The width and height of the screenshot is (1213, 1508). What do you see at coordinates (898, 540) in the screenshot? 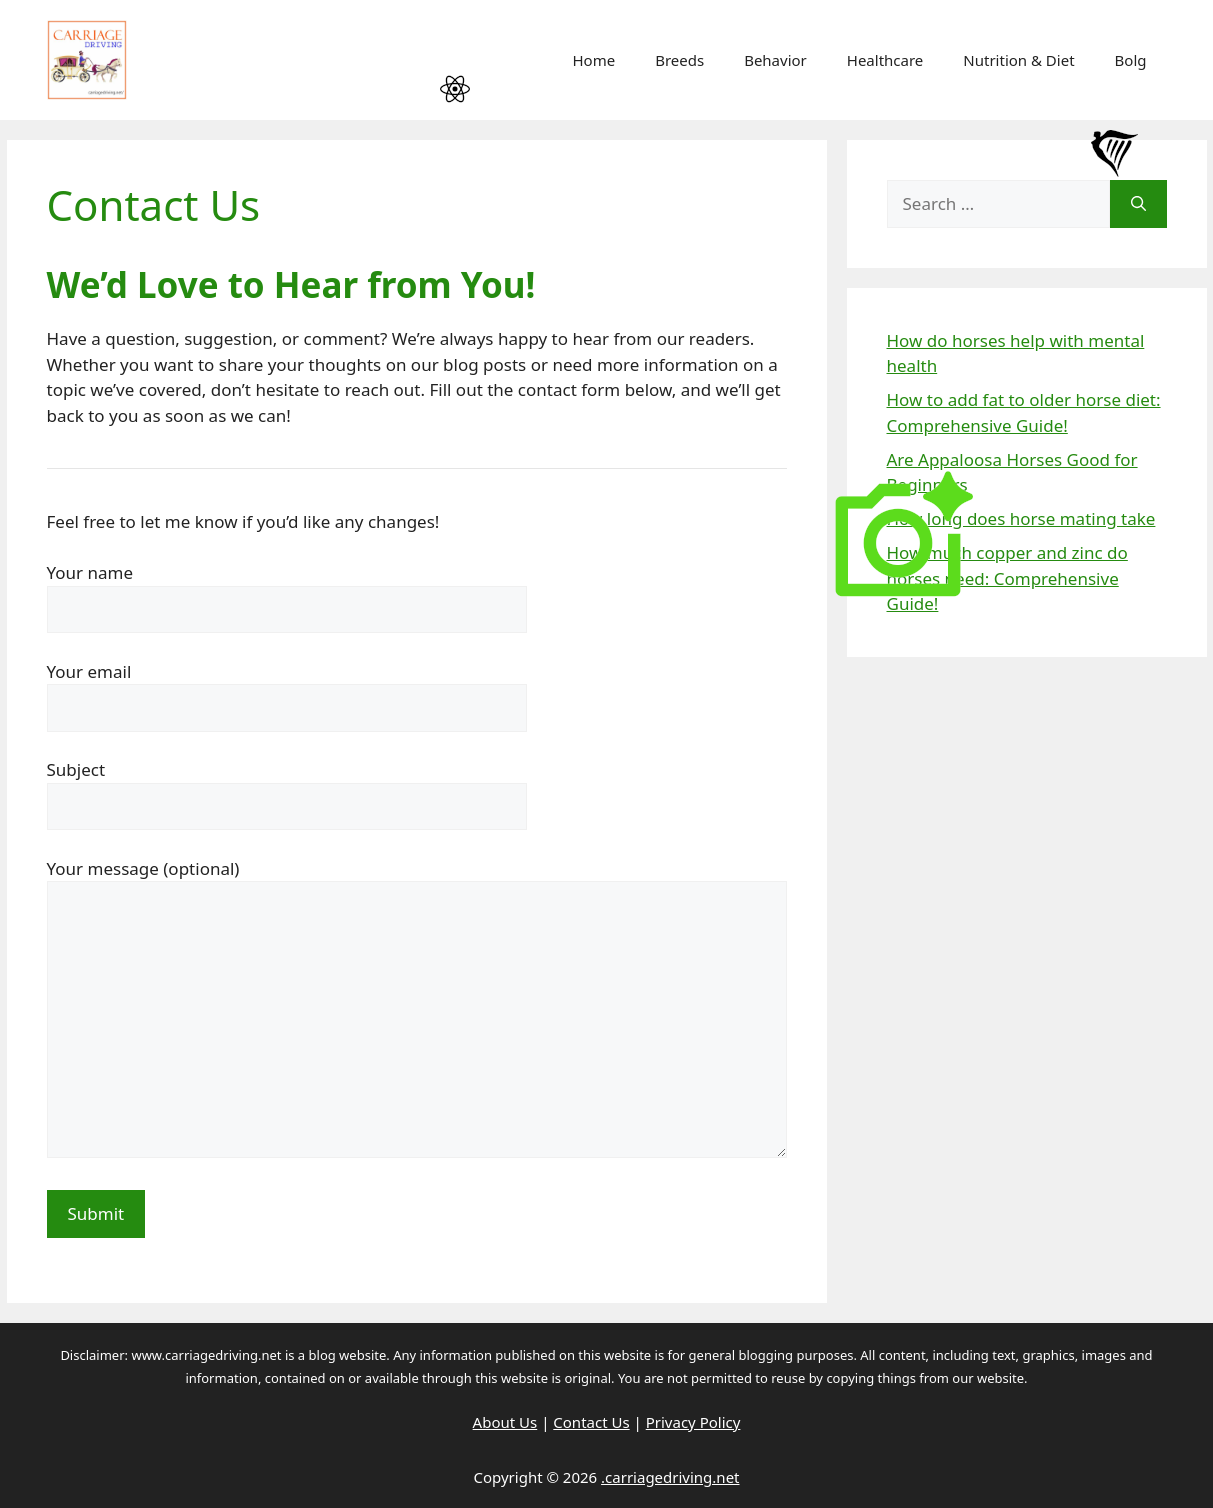
I see `activate AI-powered camera features` at bounding box center [898, 540].